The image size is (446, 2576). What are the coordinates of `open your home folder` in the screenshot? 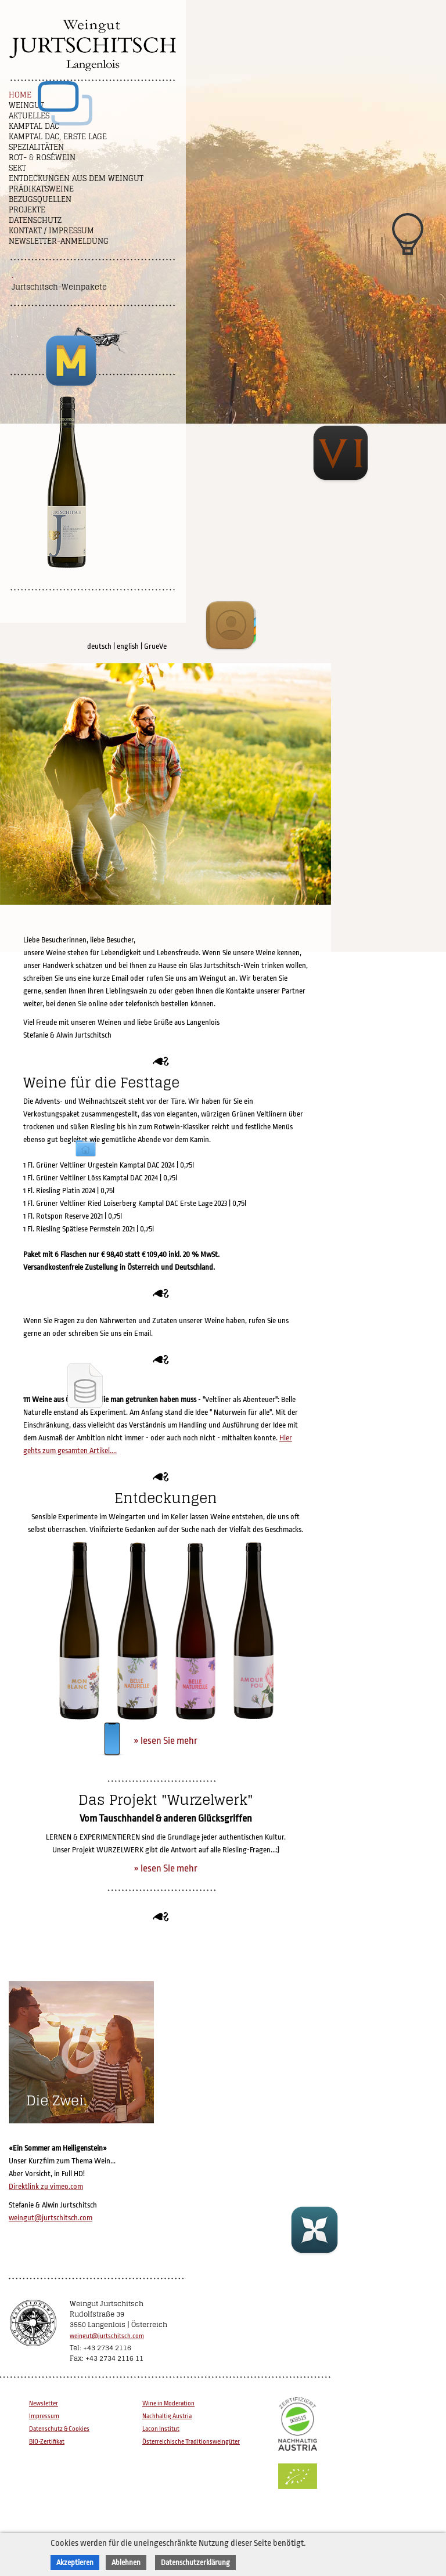 It's located at (85, 1148).